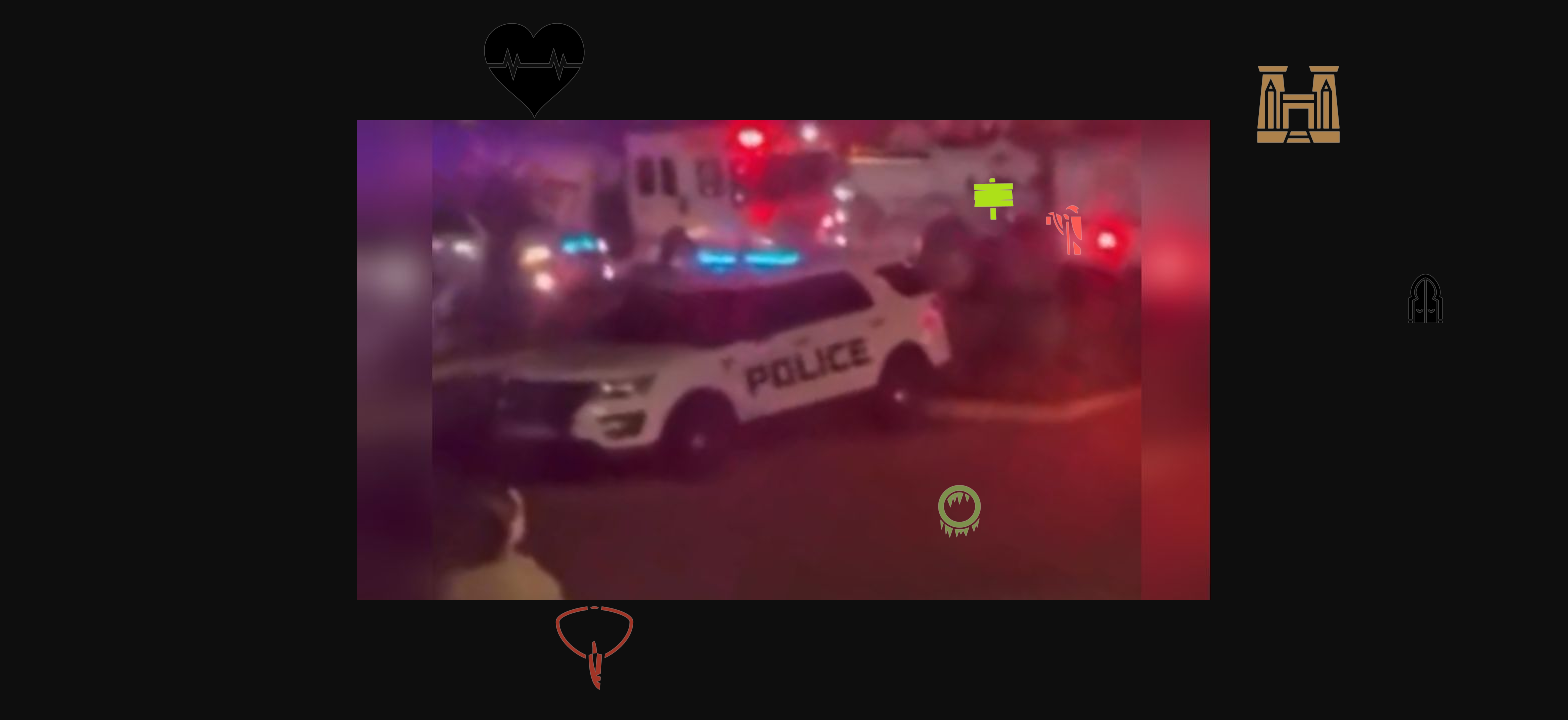  I want to click on enter a palace or themed location, so click(1425, 298).